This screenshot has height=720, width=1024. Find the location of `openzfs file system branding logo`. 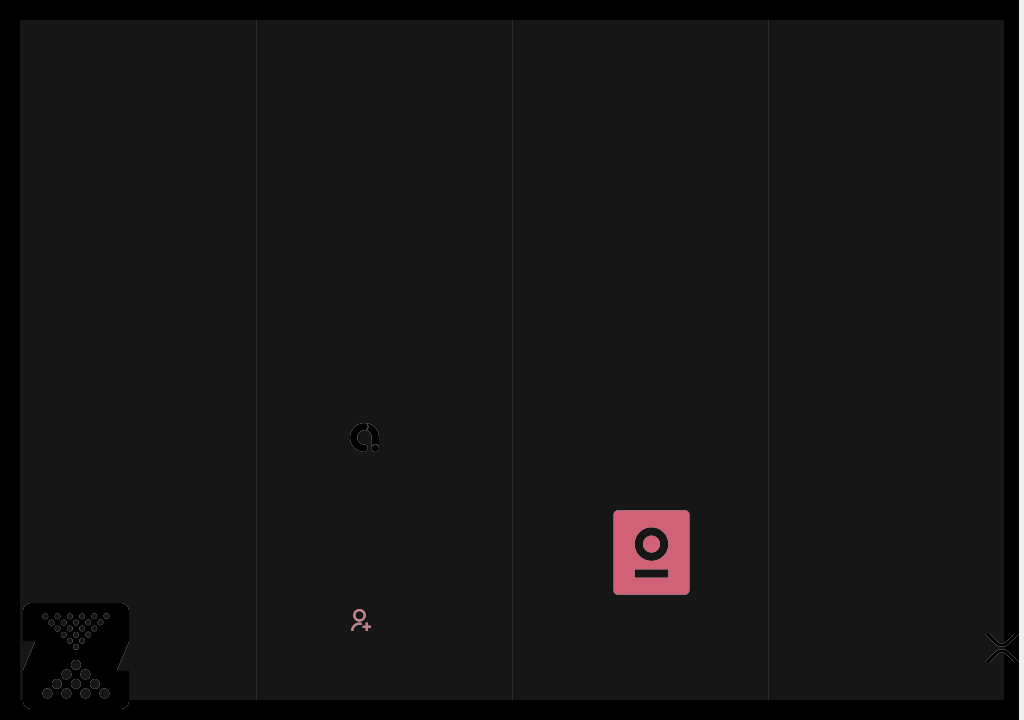

openzfs file system branding logo is located at coordinates (76, 656).